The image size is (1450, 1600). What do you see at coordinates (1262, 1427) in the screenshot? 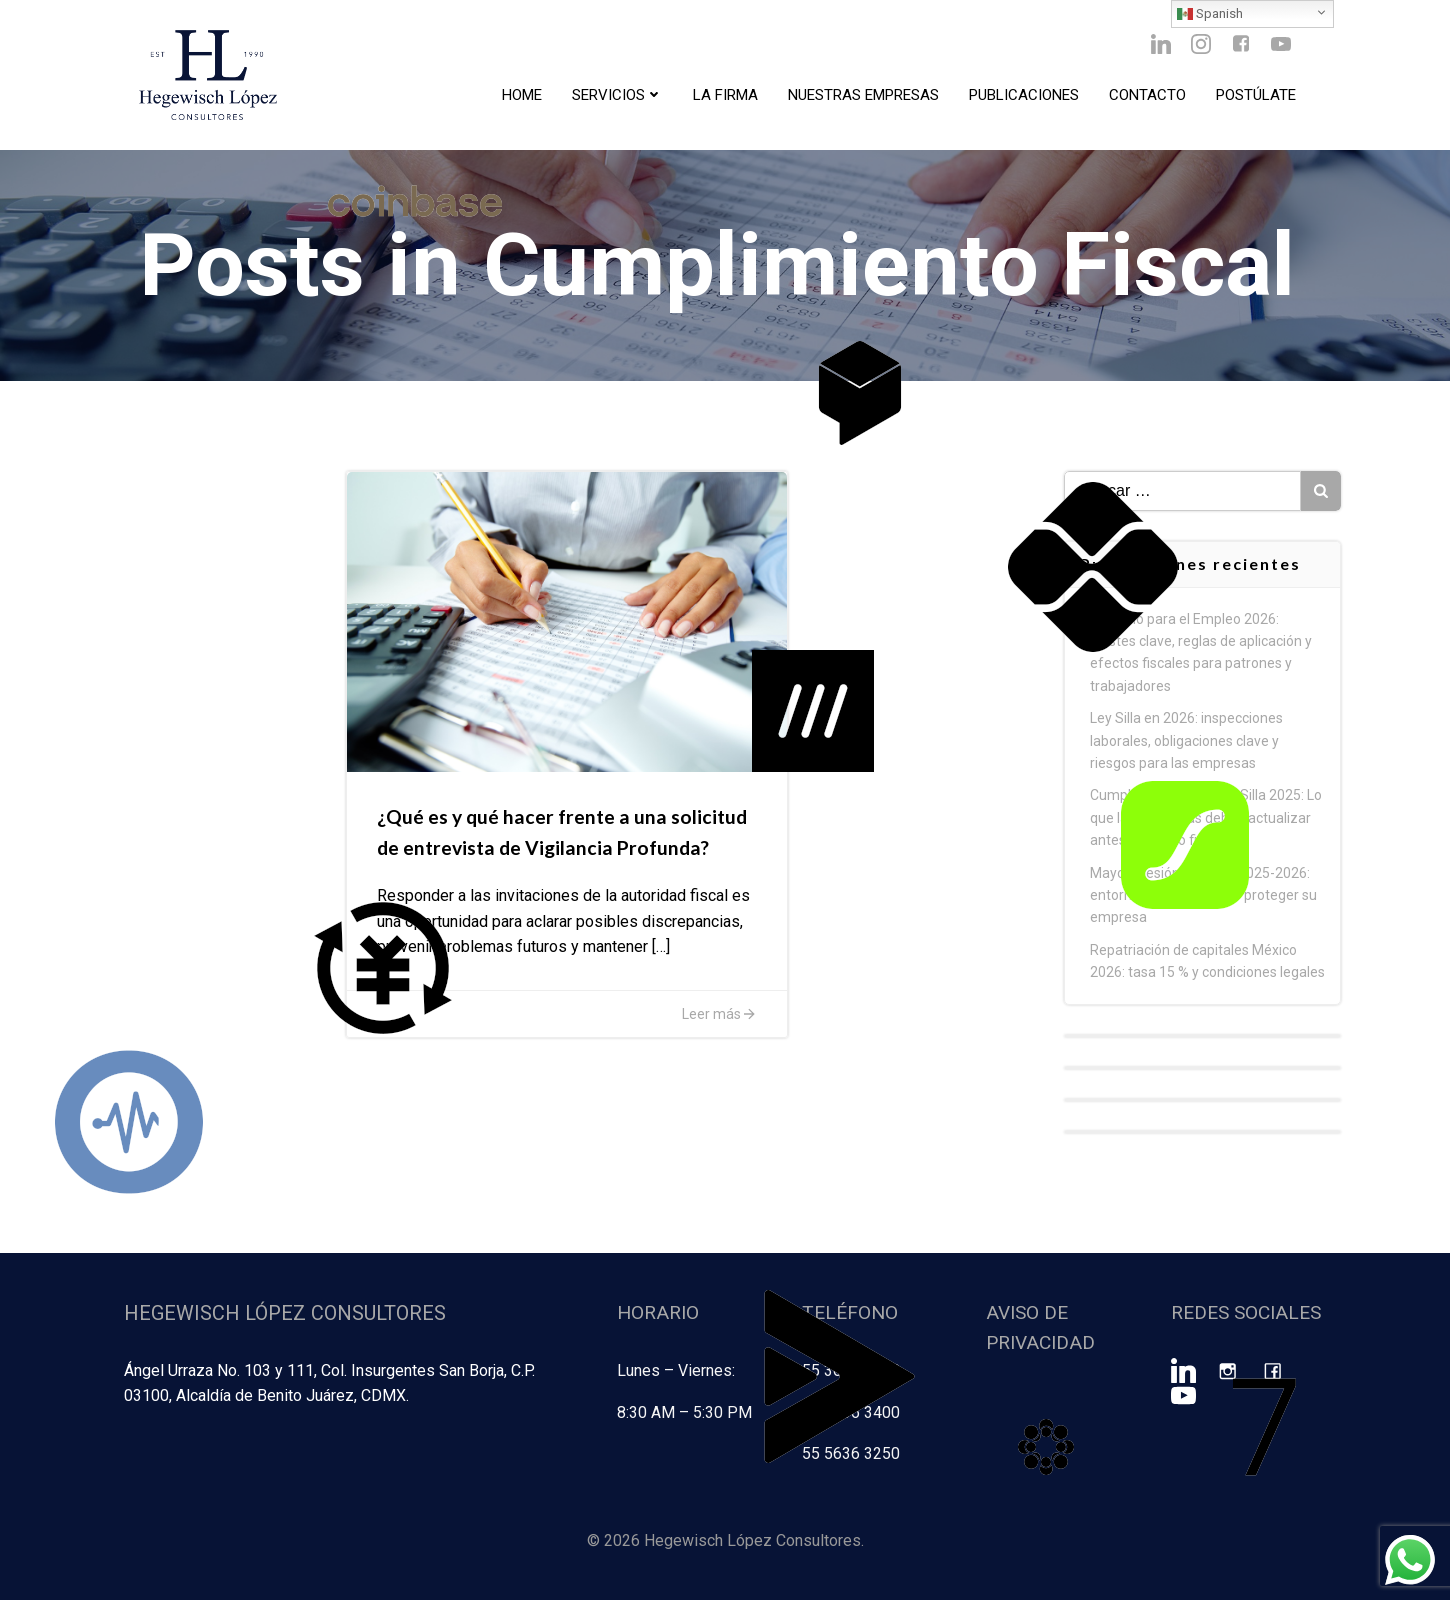
I see `select or insert the number 7` at bounding box center [1262, 1427].